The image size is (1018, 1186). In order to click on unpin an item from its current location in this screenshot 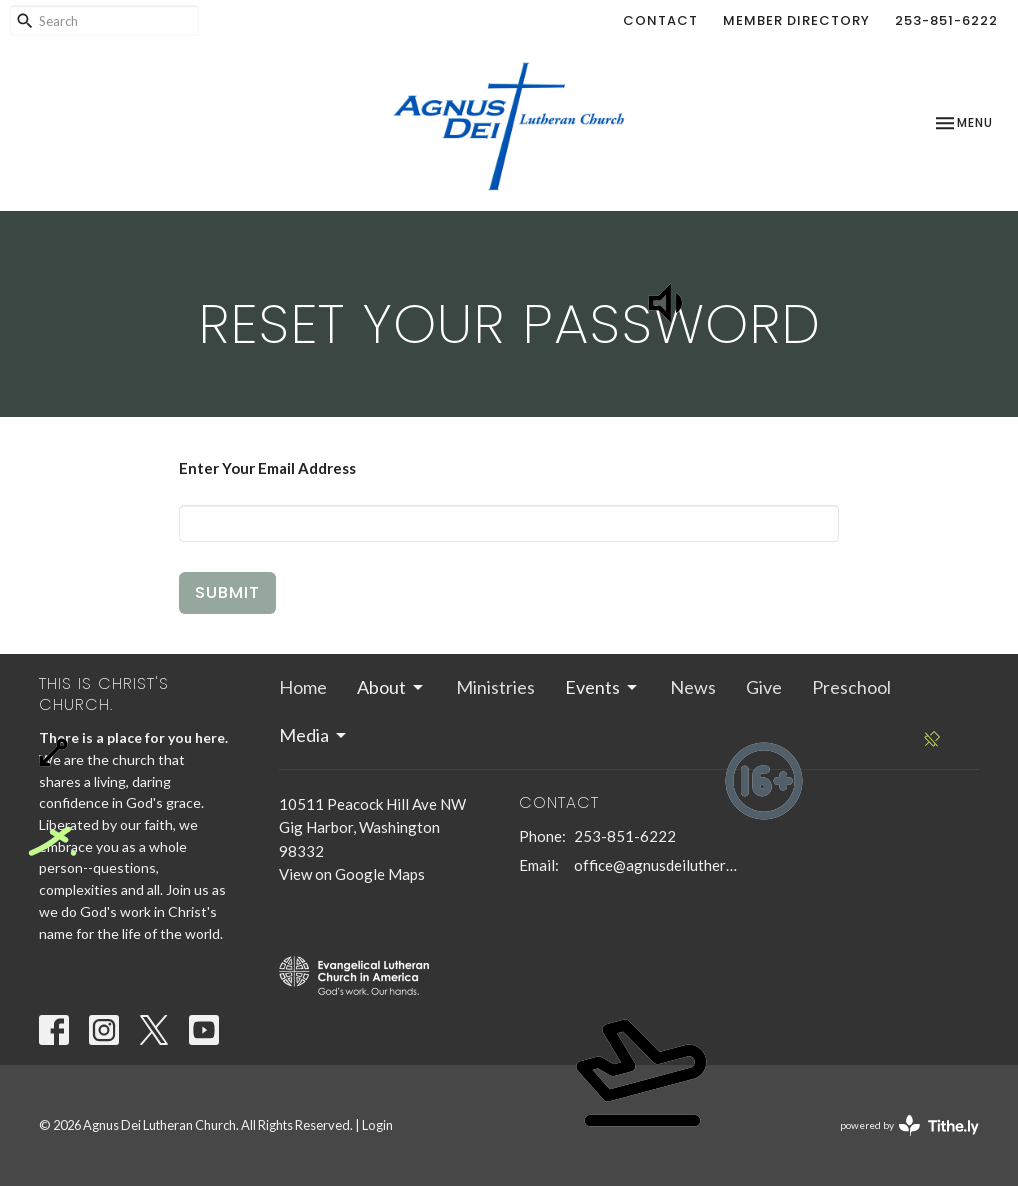, I will do `click(931, 739)`.